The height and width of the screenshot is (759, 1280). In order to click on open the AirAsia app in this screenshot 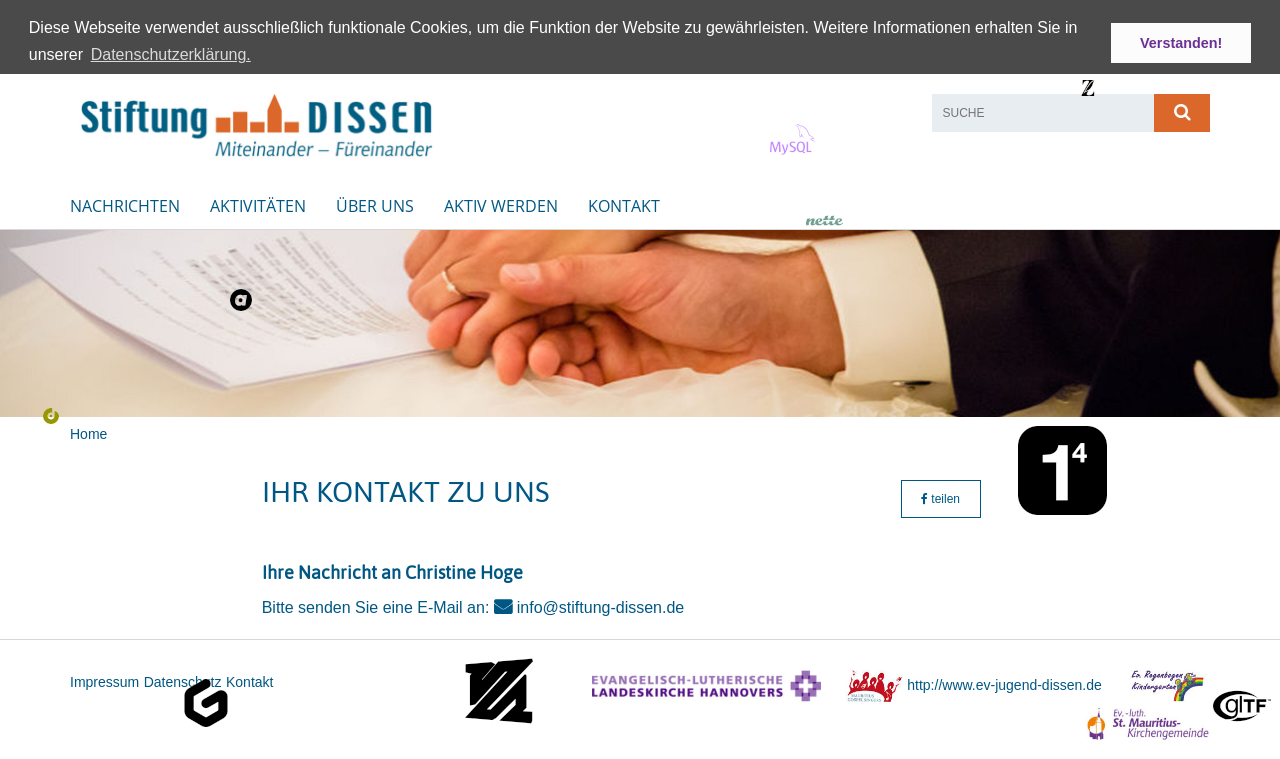, I will do `click(241, 300)`.